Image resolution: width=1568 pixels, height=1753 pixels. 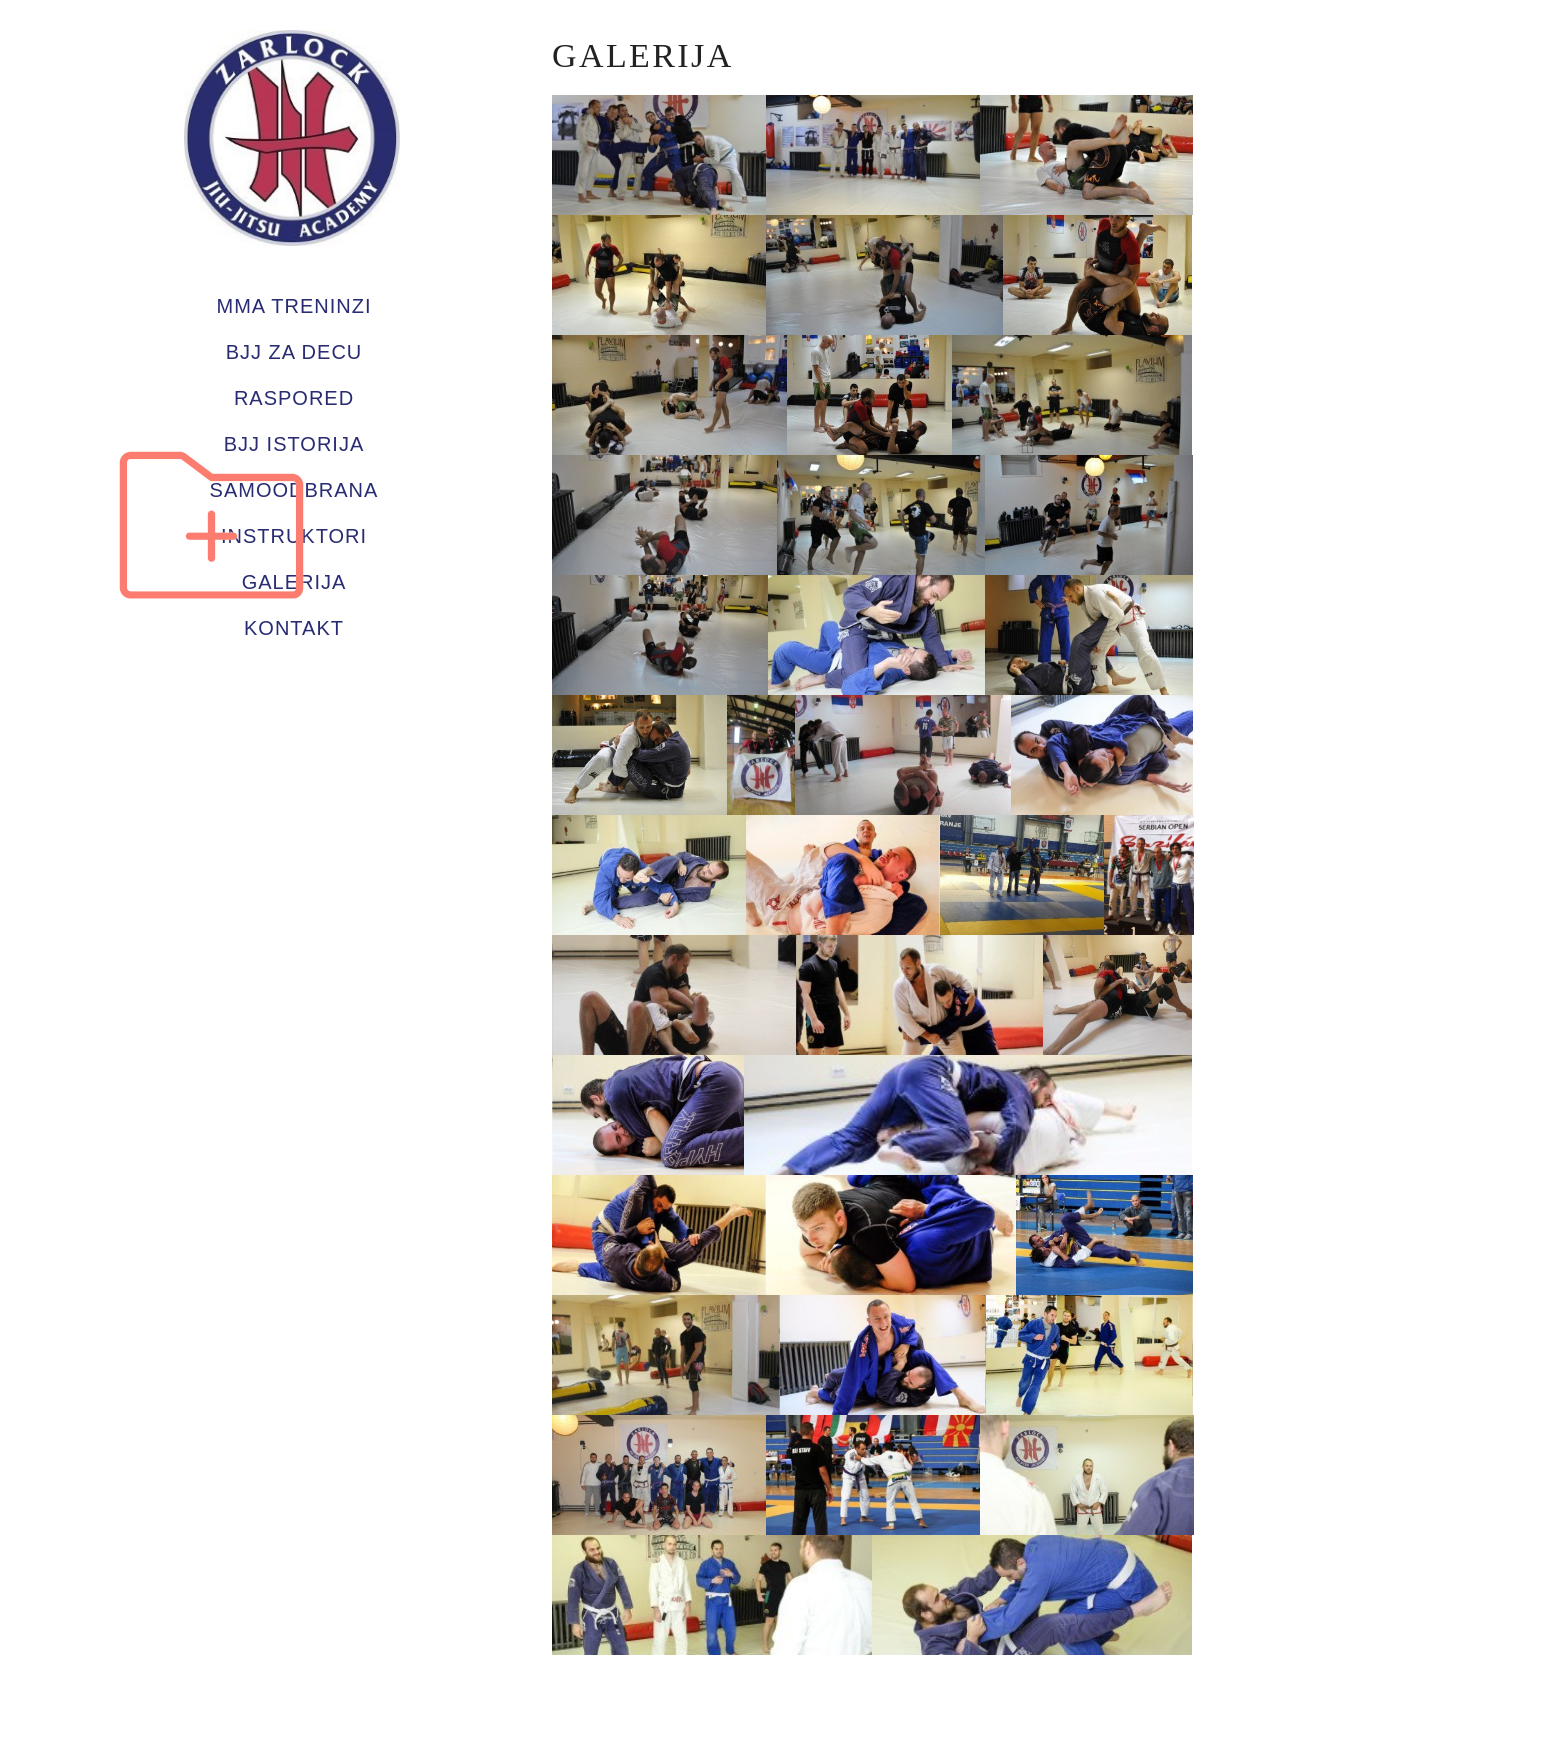 What do you see at coordinates (1027, 447) in the screenshot?
I see `split view horizontally` at bounding box center [1027, 447].